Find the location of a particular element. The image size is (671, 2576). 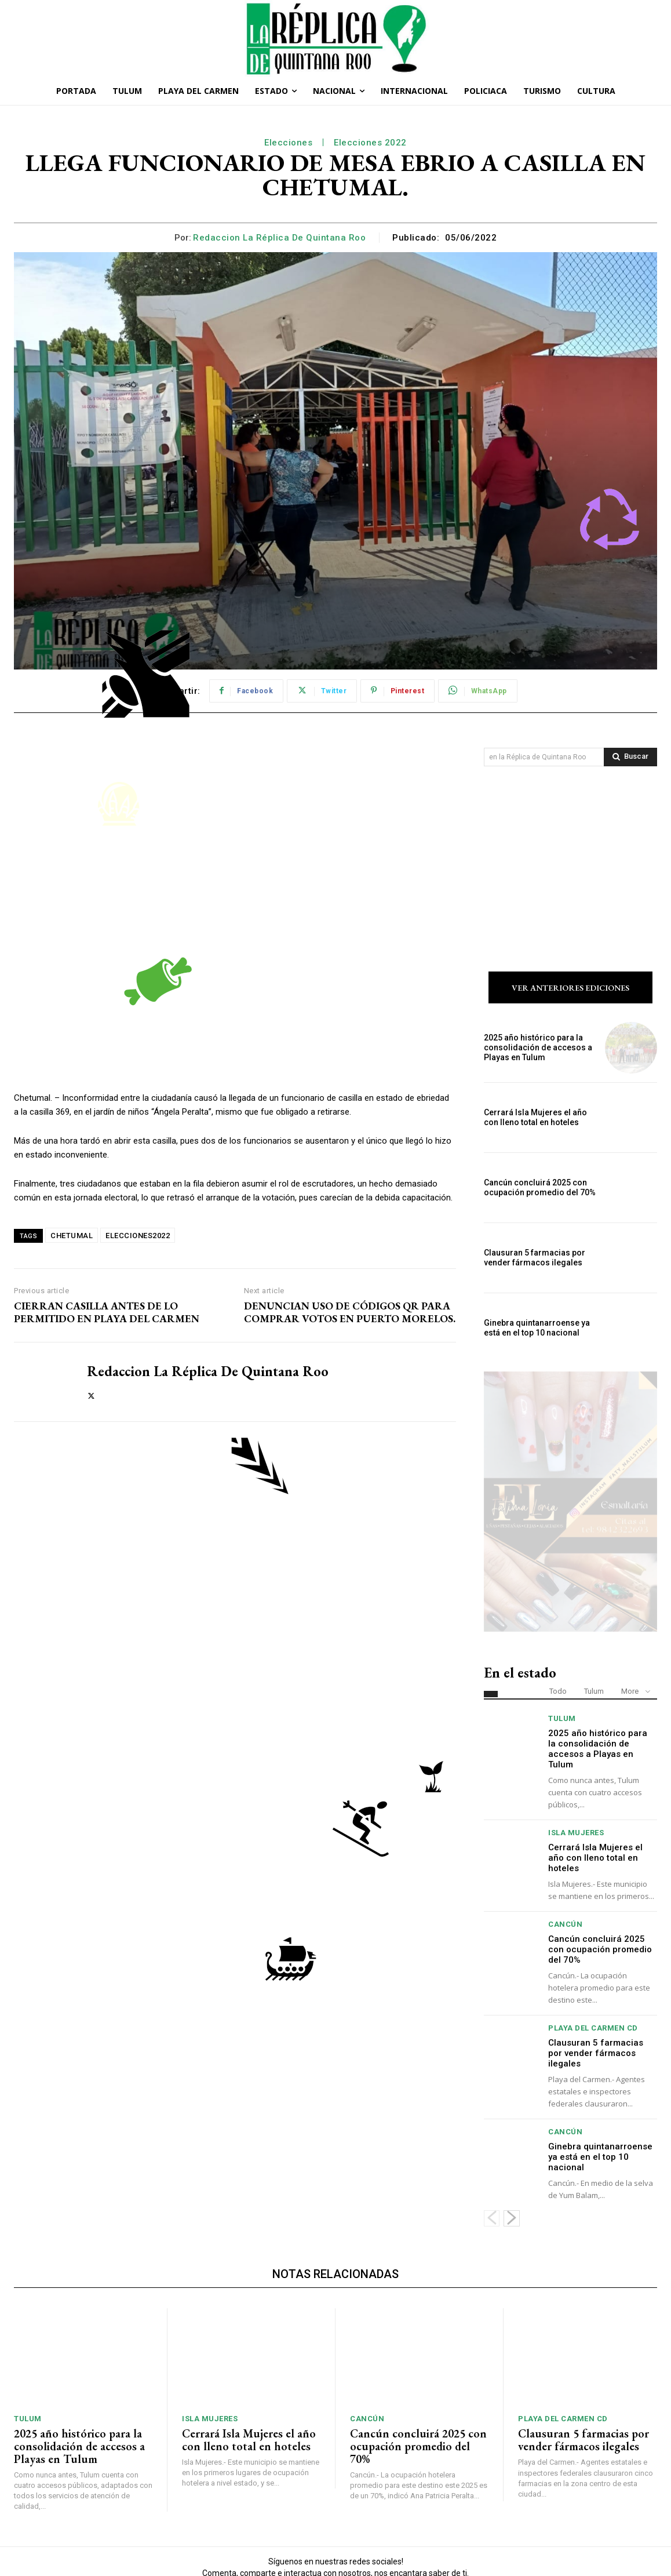

indicates a combo attack or chain skill is located at coordinates (260, 1466).